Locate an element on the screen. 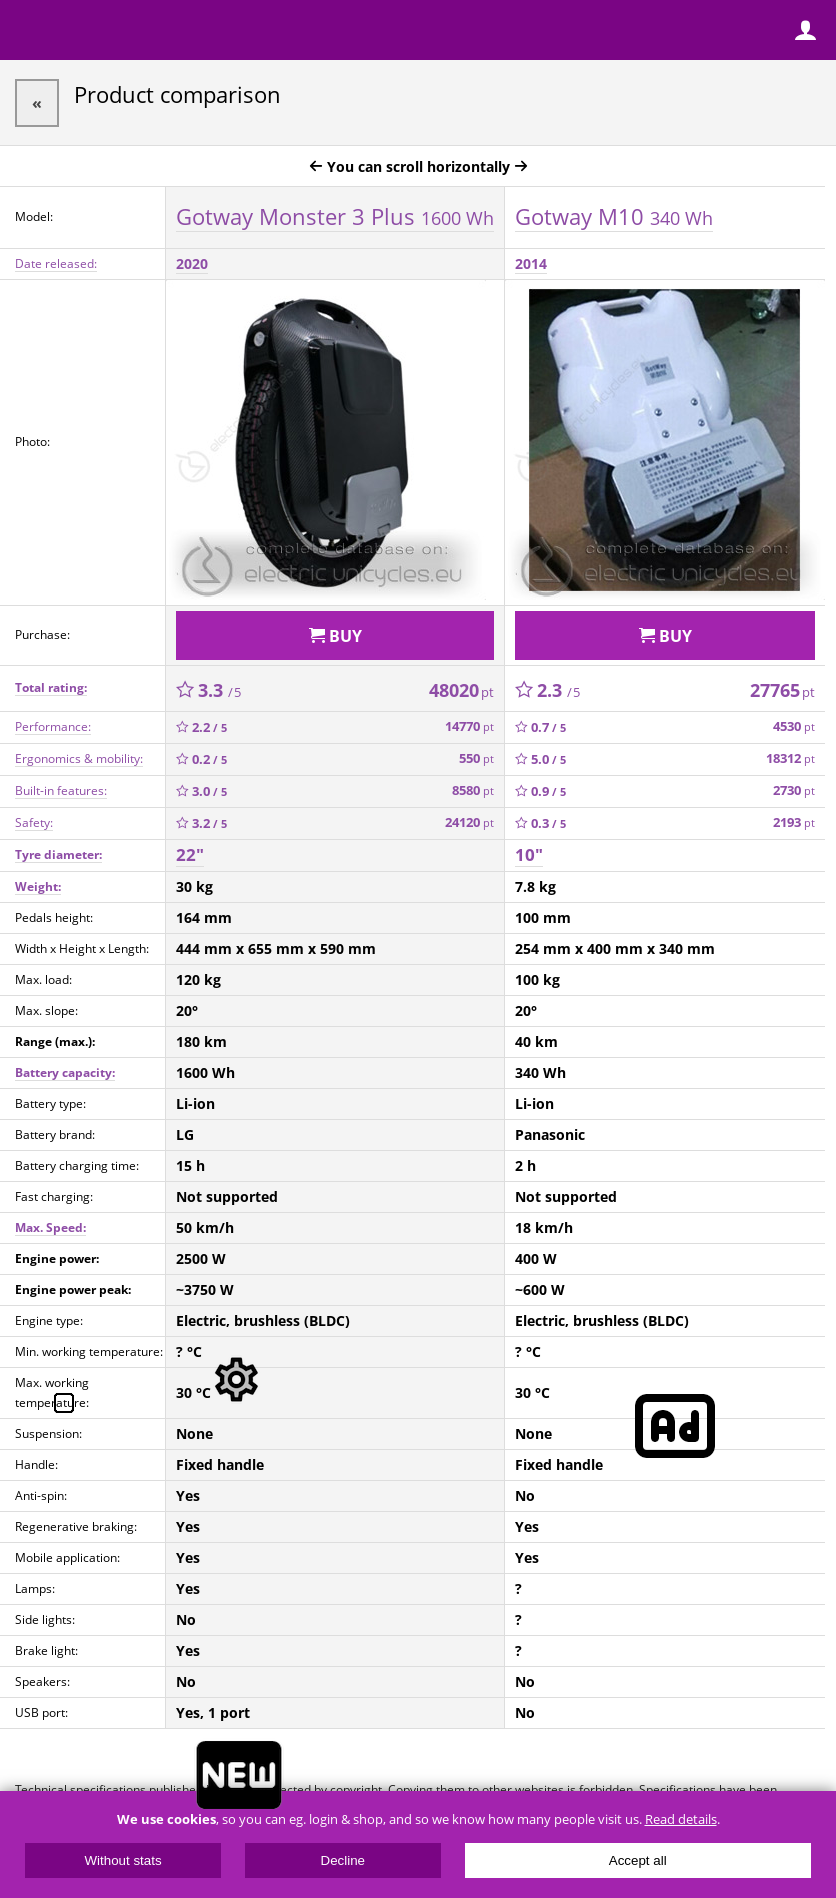 The image size is (836, 1898). indicates sponsored or advertising content is located at coordinates (675, 1426).